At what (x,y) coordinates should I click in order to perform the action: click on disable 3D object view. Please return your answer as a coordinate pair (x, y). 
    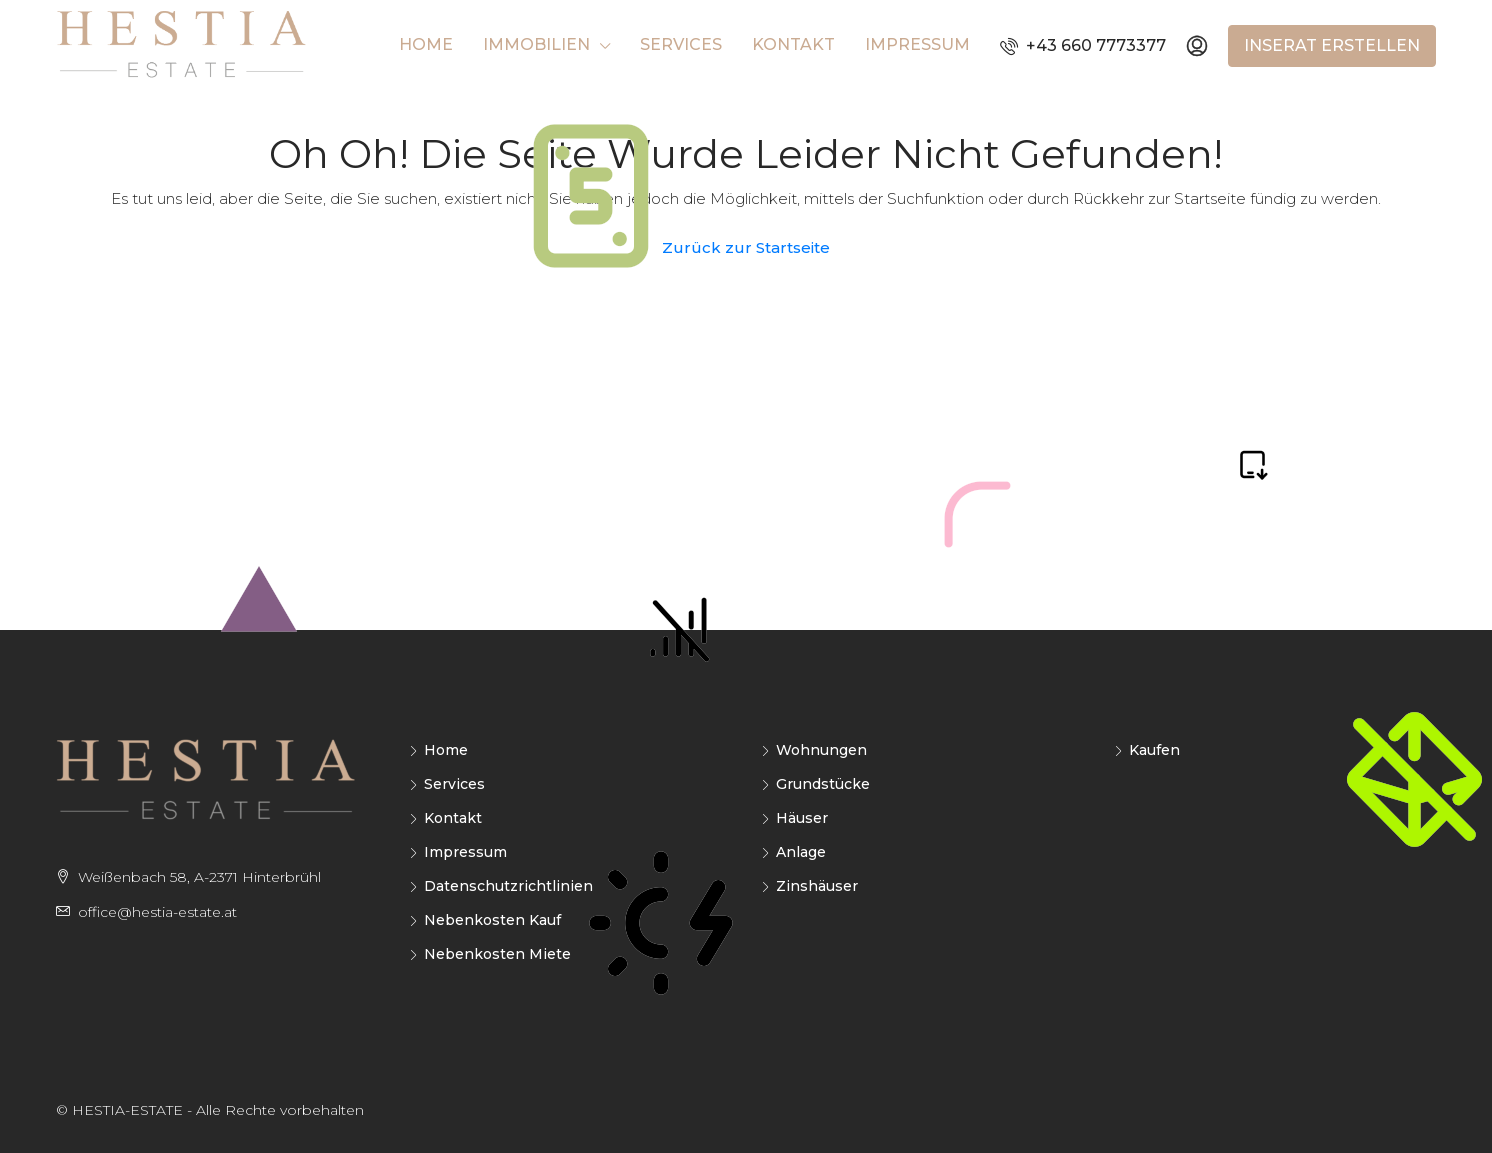
    Looking at the image, I should click on (1414, 779).